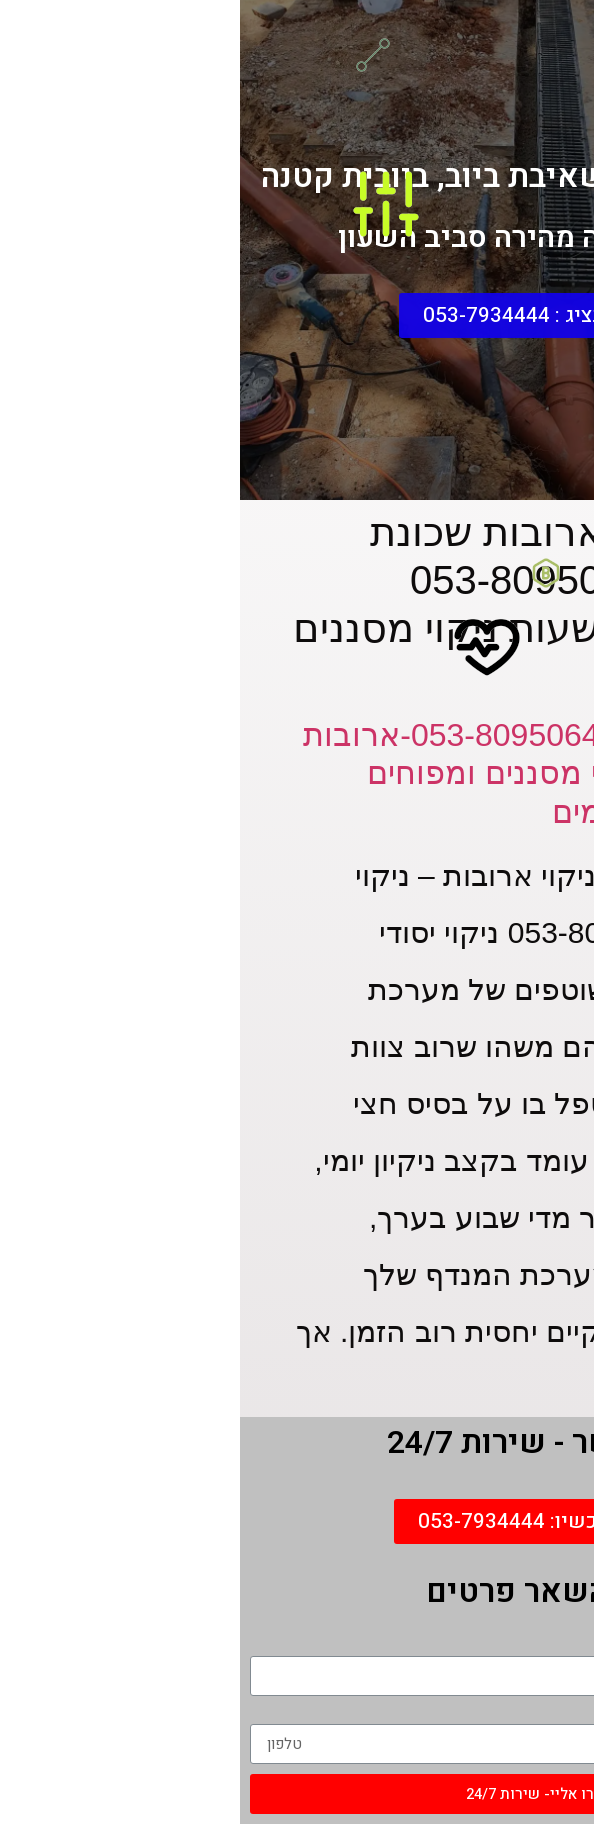 The image size is (594, 1824). What do you see at coordinates (373, 55) in the screenshot?
I see `draw a line segment between two points` at bounding box center [373, 55].